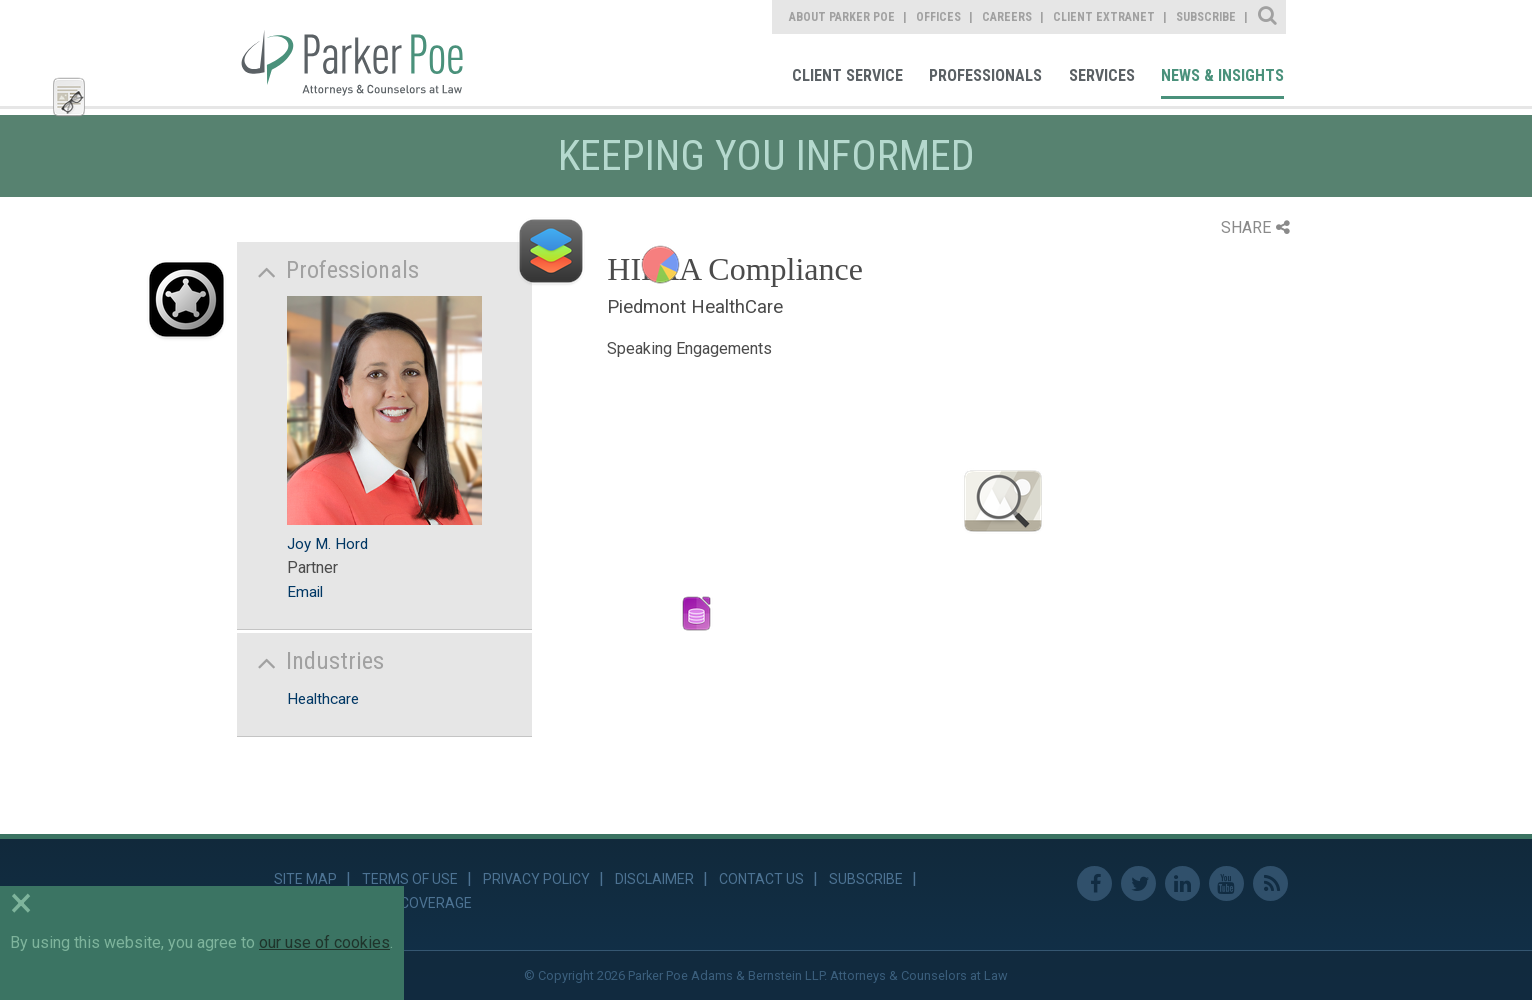 The width and height of the screenshot is (1532, 1000). I want to click on open baobab disk usage analyzer, so click(660, 264).